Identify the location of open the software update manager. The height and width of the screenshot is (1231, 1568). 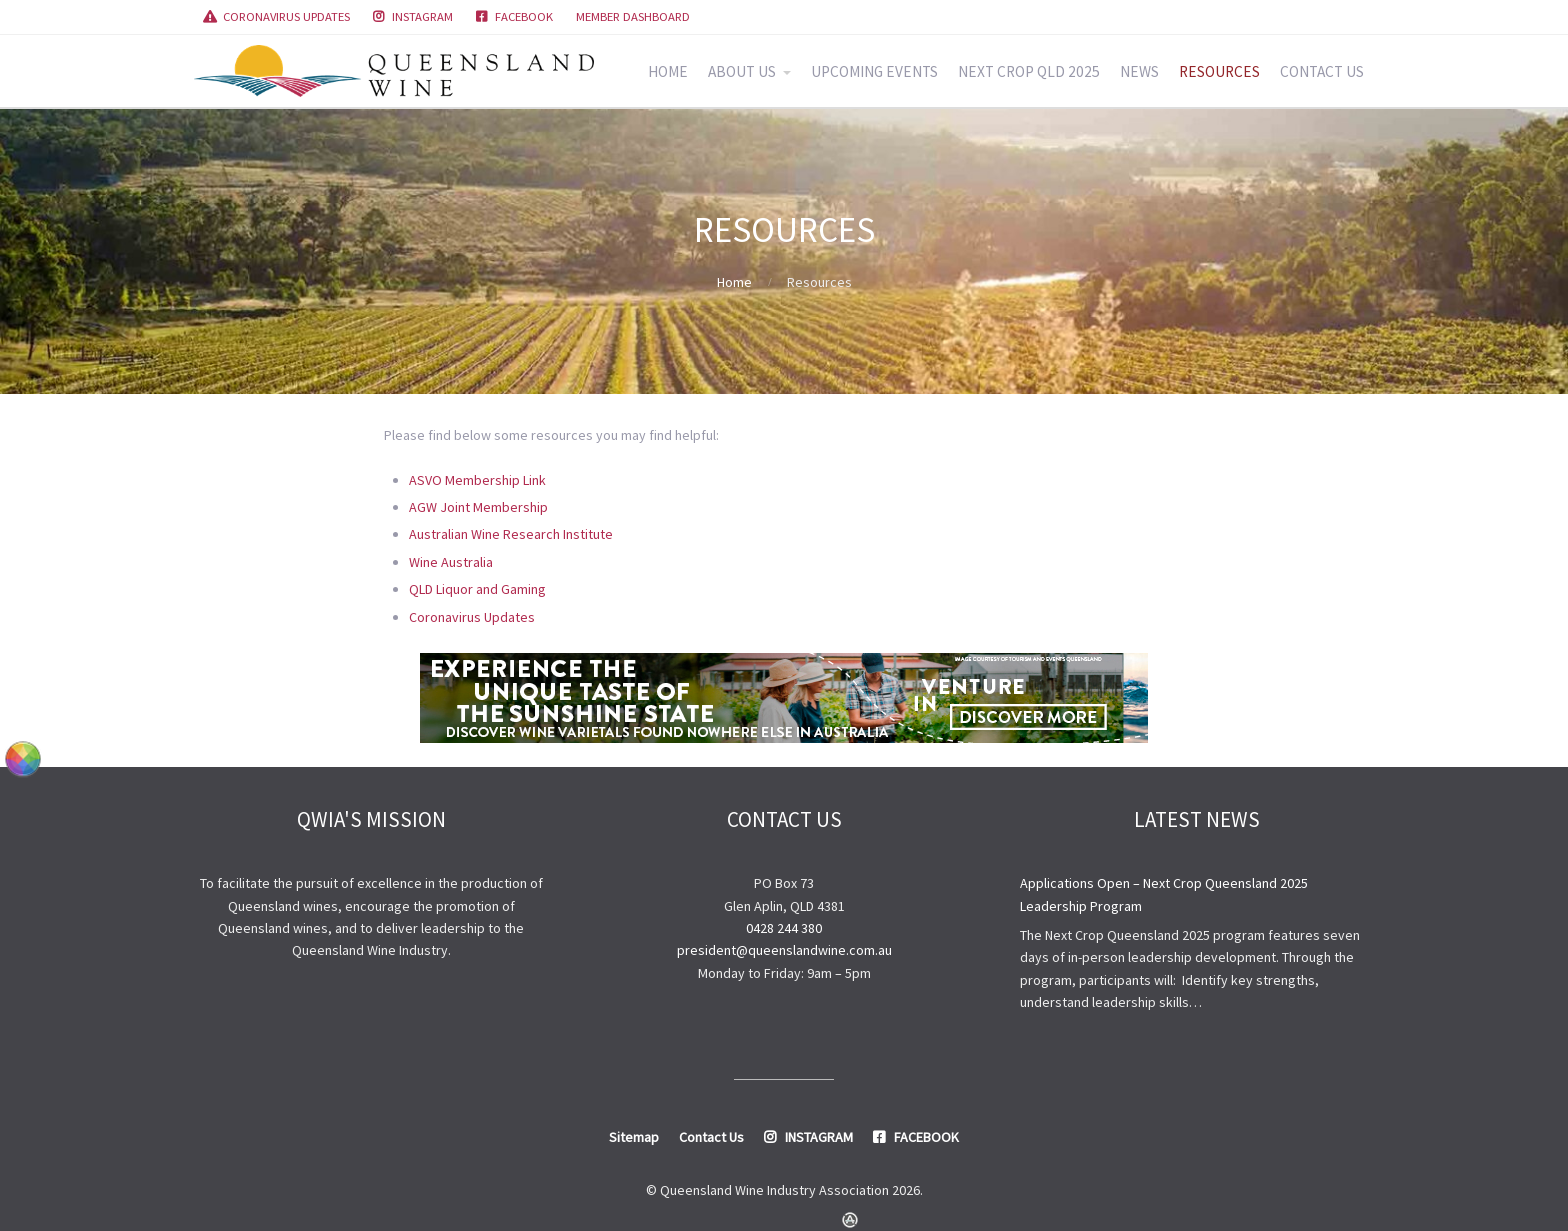
(850, 1220).